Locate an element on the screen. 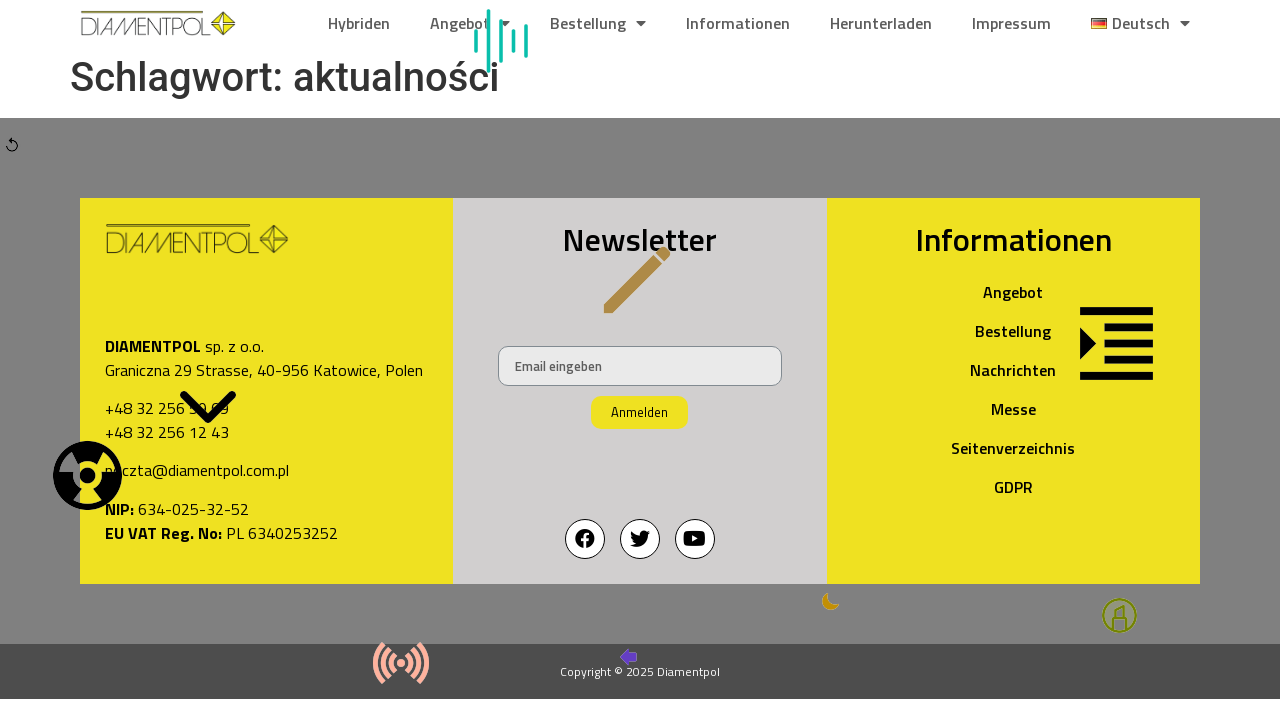  replay or restart current media is located at coordinates (12, 145).